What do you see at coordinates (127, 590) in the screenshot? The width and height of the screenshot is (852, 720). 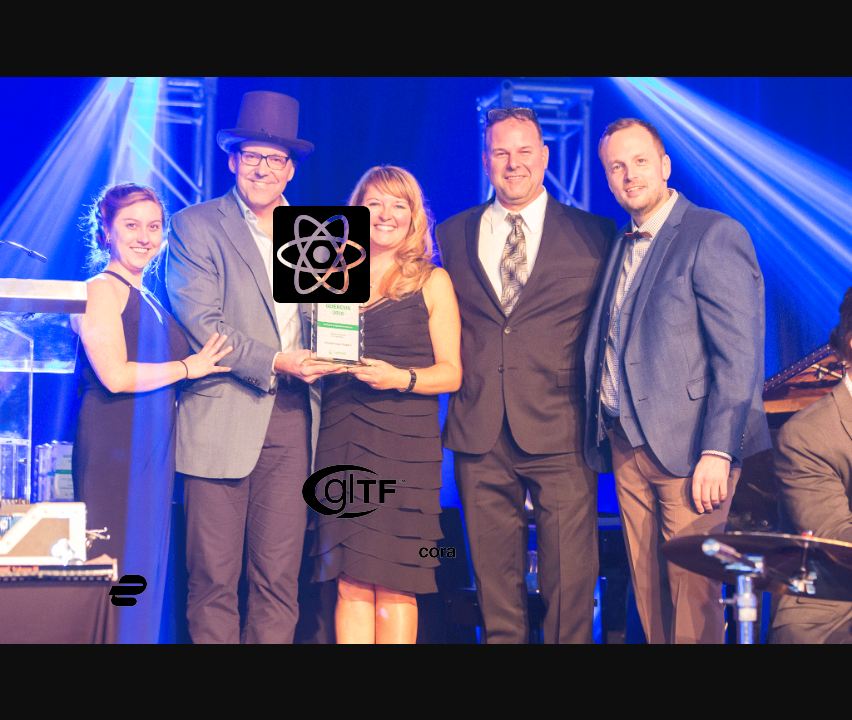 I see `open the ExpressVPN app` at bounding box center [127, 590].